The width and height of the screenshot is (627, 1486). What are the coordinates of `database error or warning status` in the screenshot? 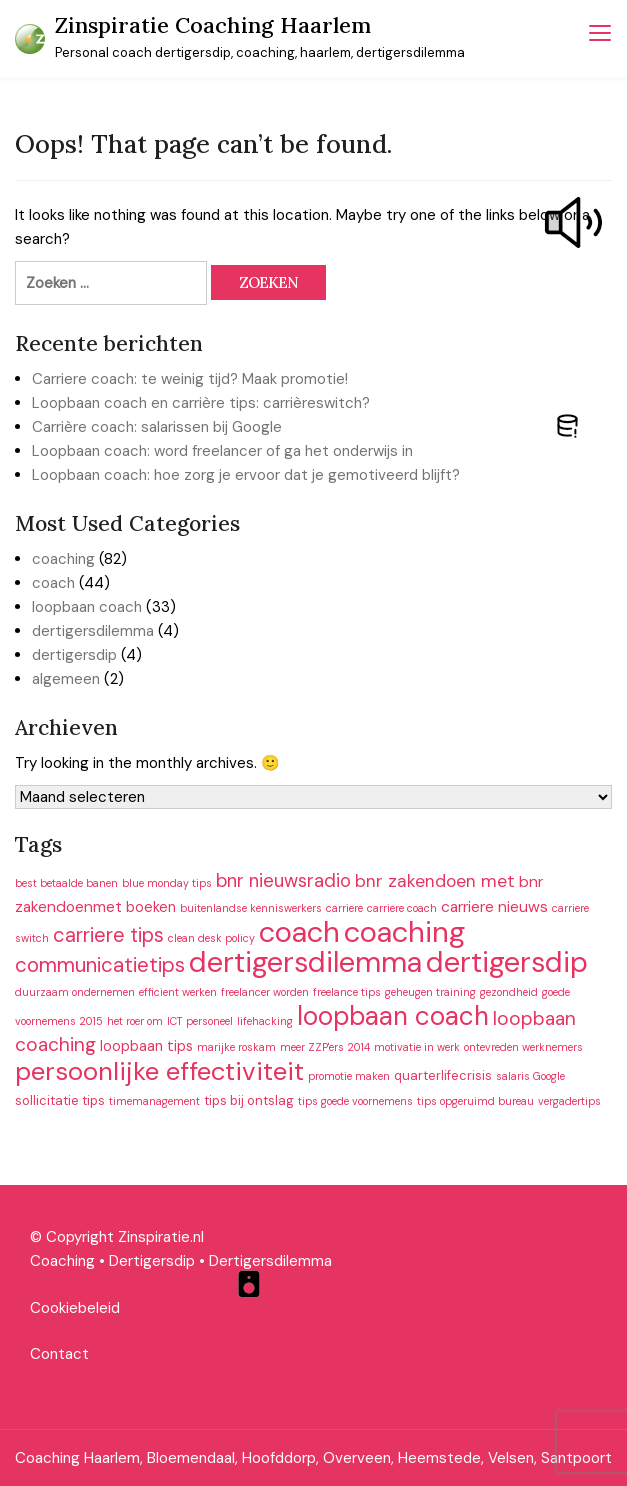 It's located at (567, 425).